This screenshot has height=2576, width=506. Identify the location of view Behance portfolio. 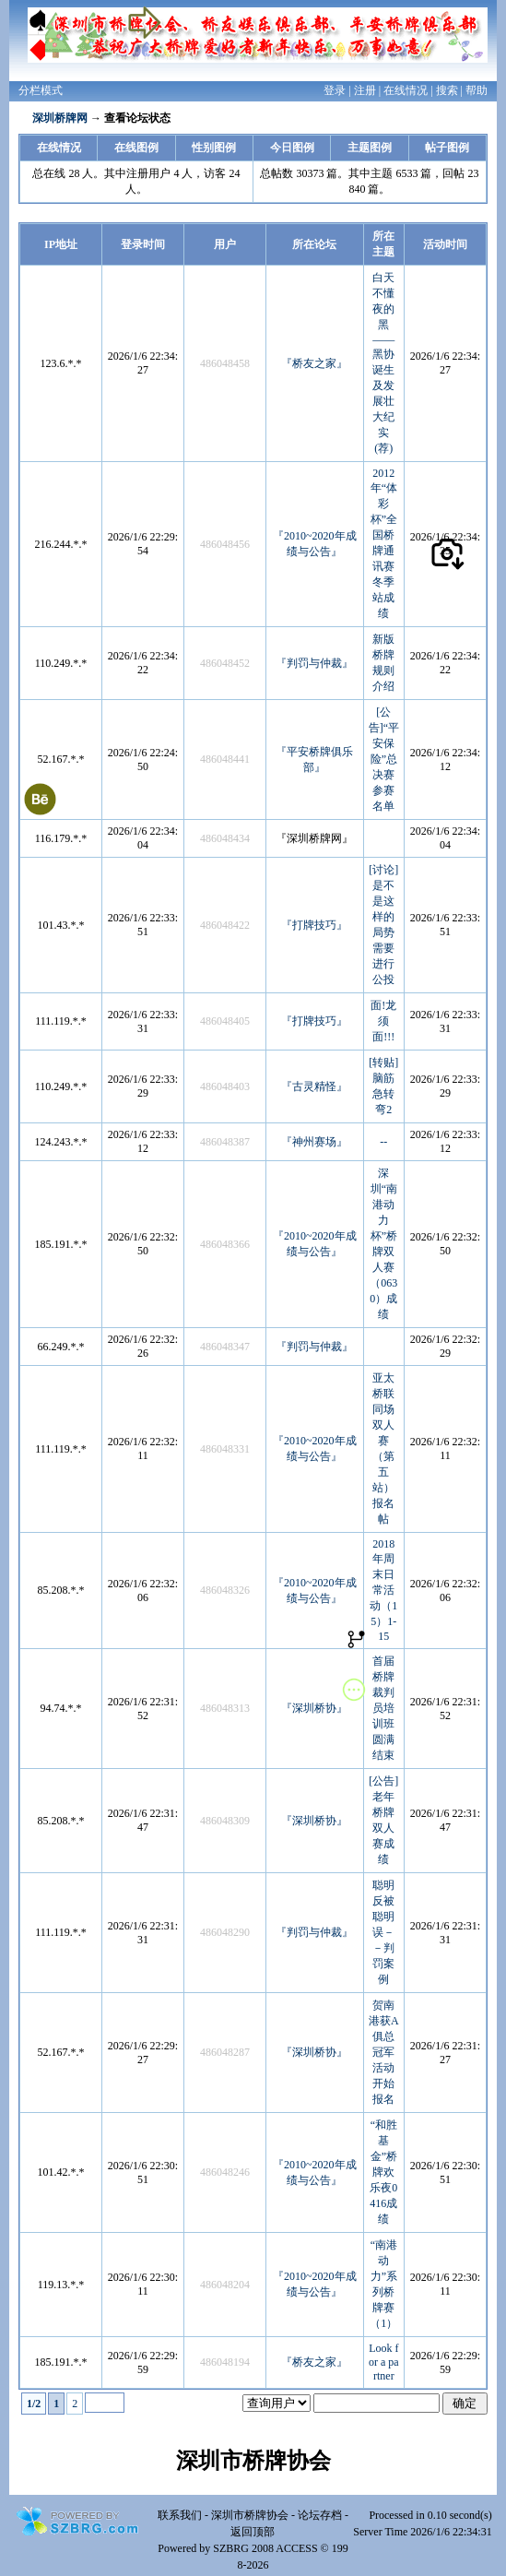
(40, 799).